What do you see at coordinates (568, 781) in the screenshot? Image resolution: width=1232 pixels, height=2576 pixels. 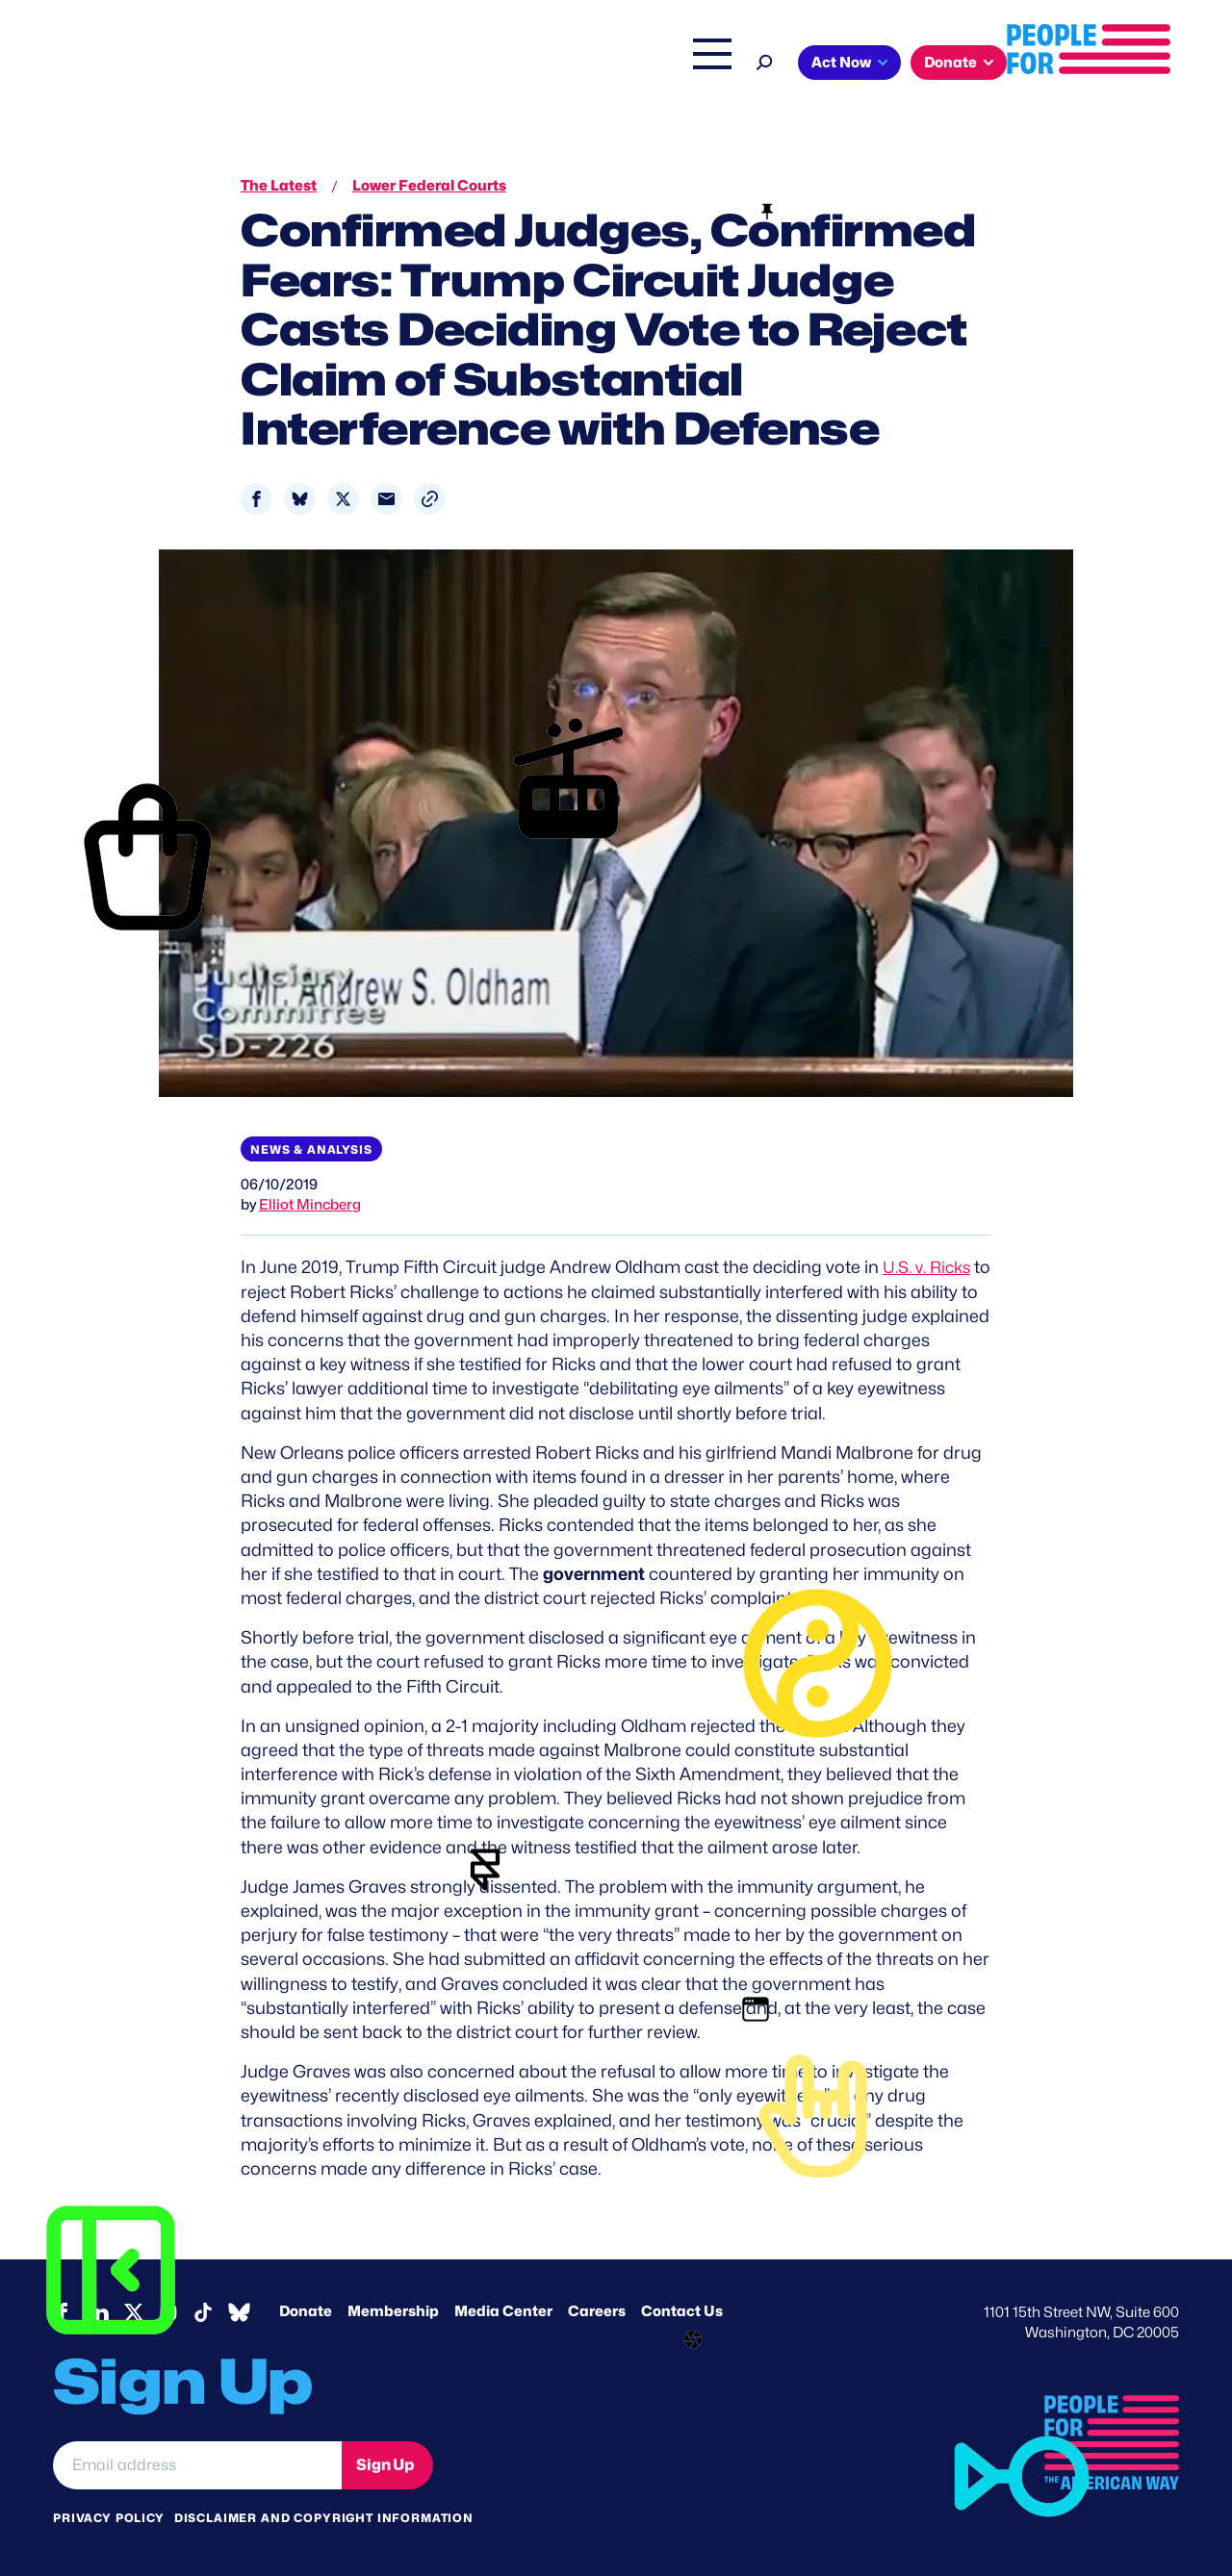 I see `view tram or cable car transit options` at bounding box center [568, 781].